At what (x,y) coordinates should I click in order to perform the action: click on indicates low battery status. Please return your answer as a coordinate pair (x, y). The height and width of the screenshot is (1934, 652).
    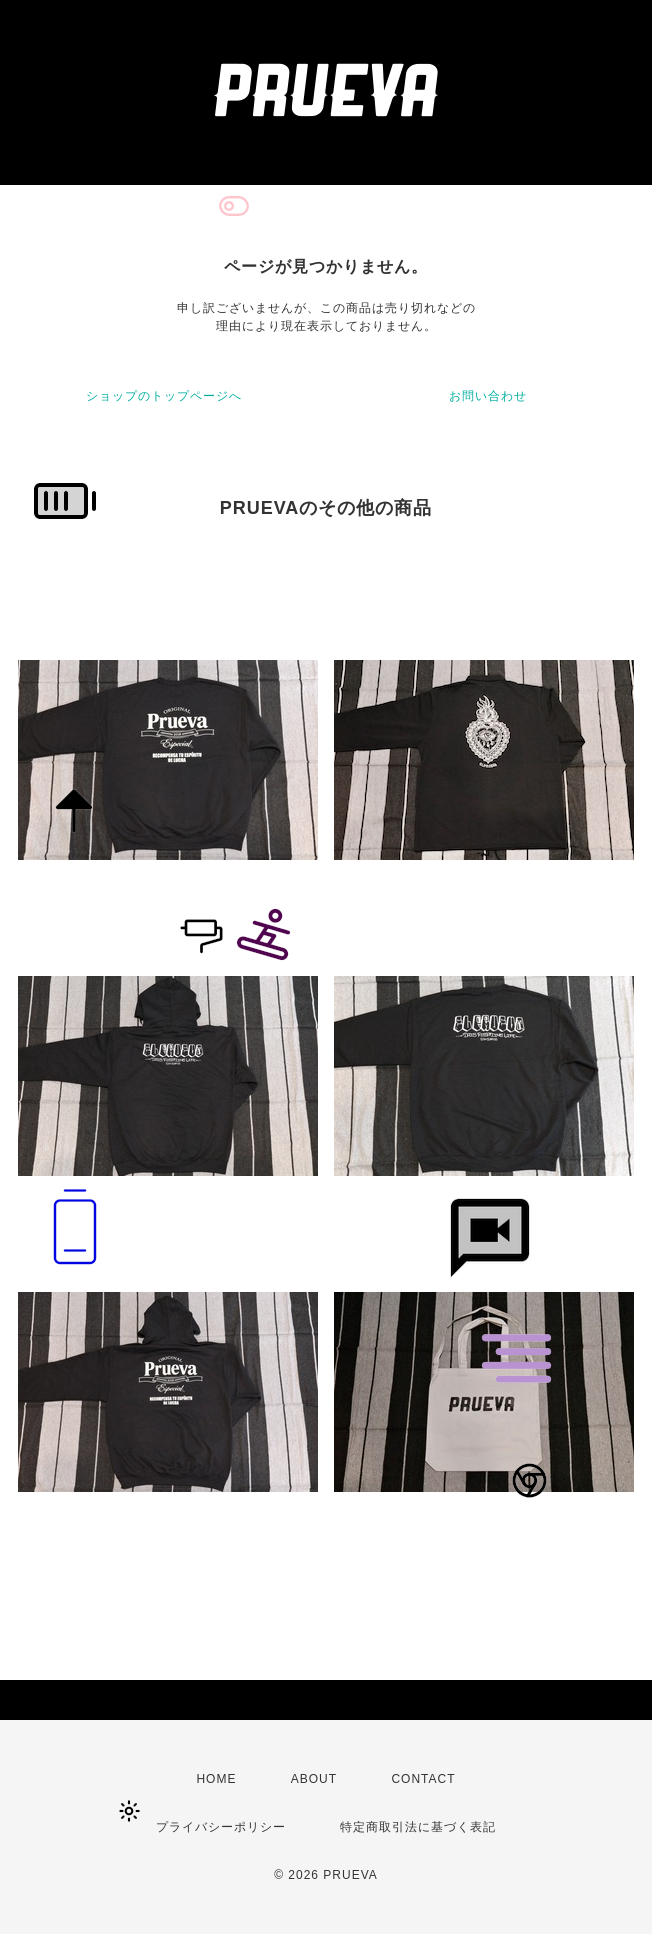
    Looking at the image, I should click on (75, 1228).